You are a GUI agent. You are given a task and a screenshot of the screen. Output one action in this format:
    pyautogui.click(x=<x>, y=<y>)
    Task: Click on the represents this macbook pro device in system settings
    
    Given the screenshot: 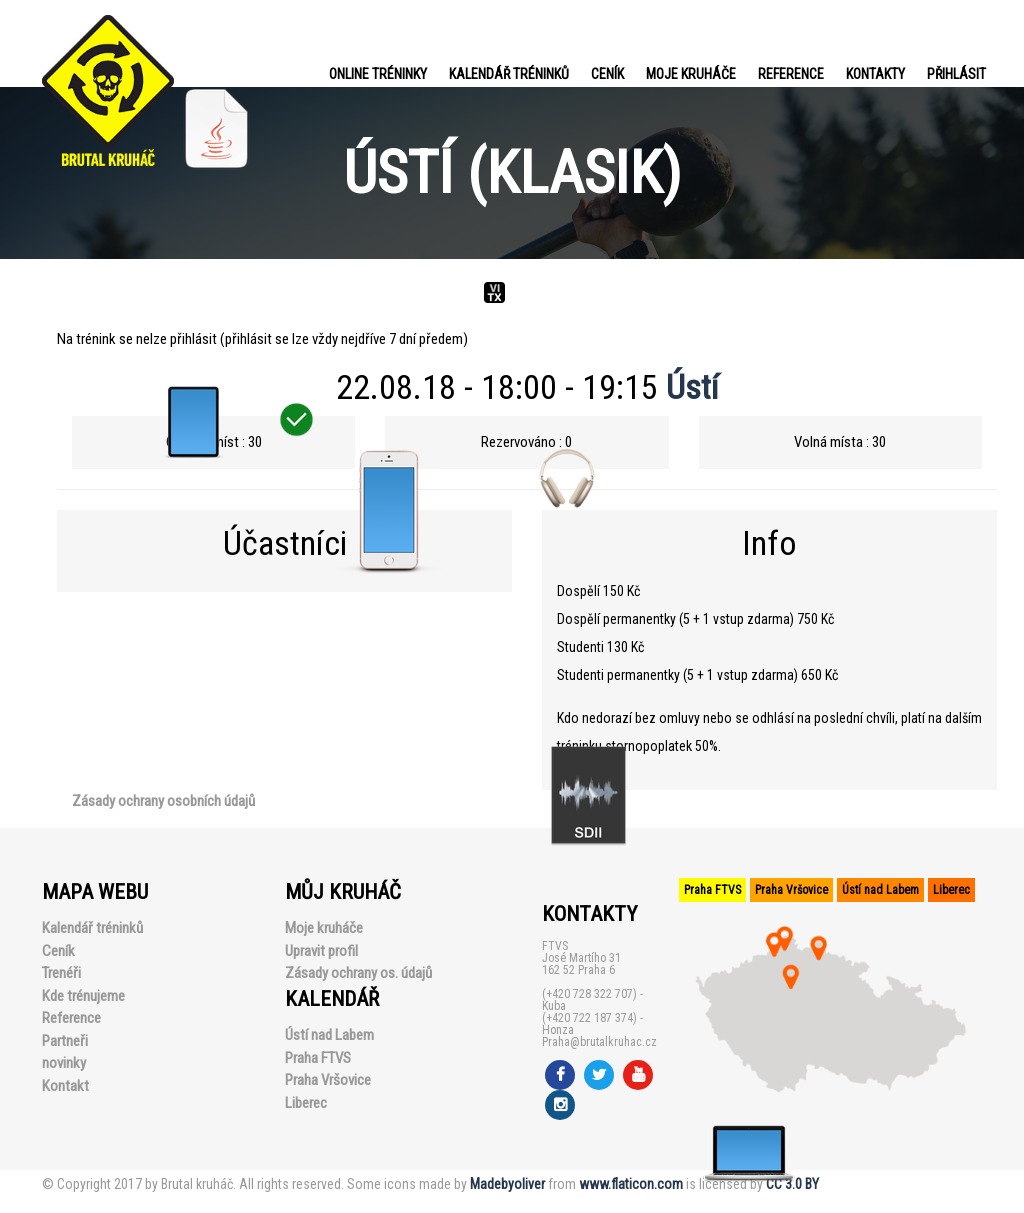 What is the action you would take?
    pyautogui.click(x=749, y=1147)
    